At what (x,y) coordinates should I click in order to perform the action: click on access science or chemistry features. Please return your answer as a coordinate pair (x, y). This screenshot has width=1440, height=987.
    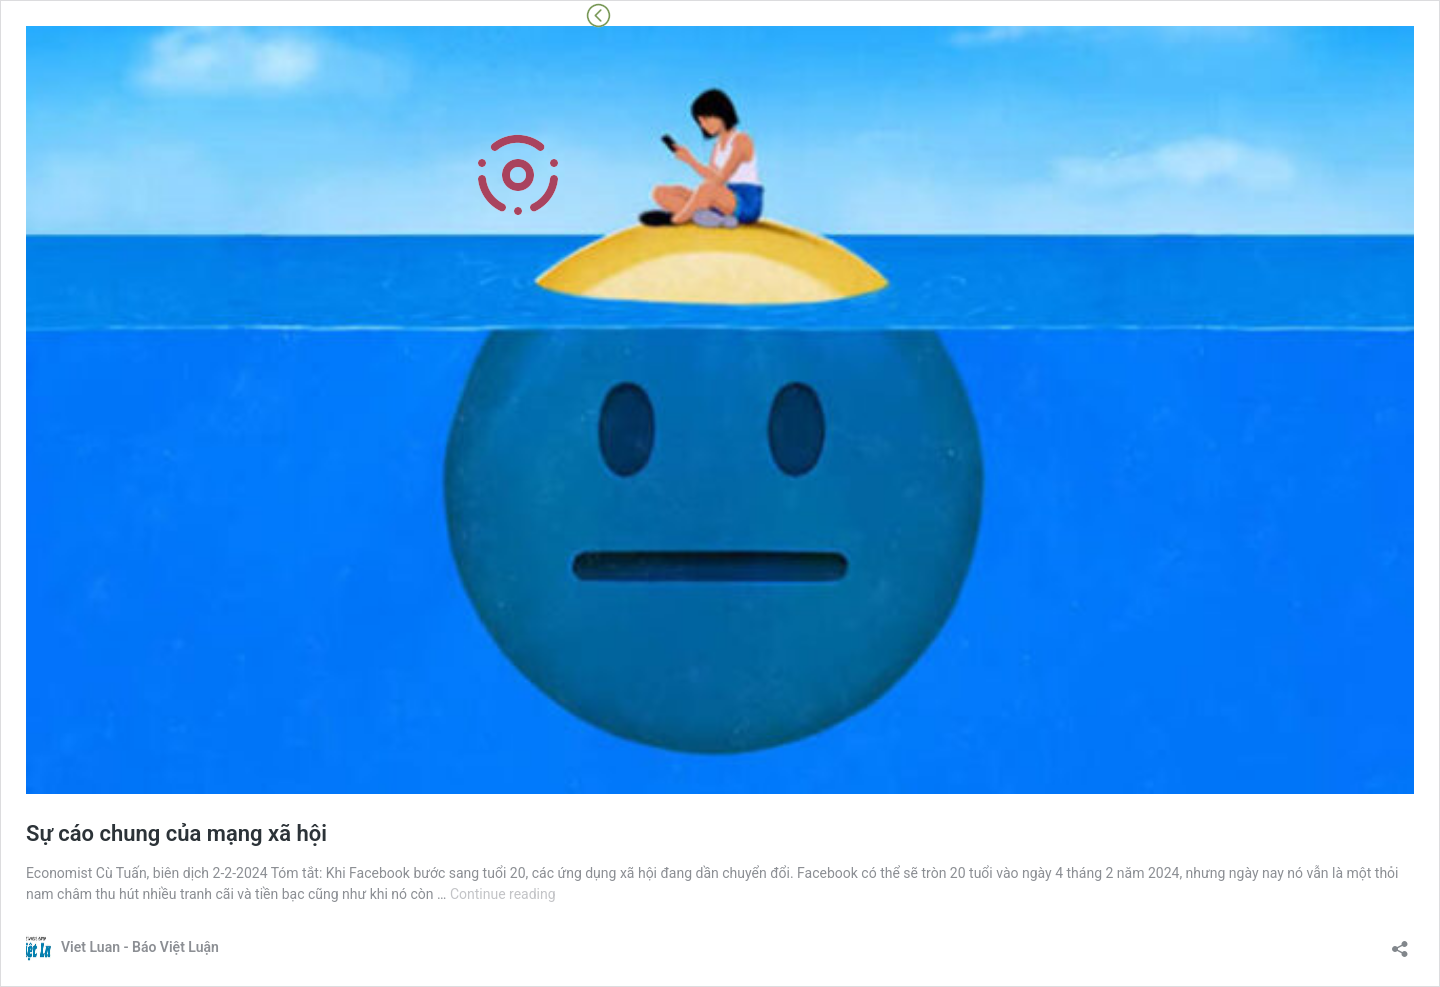
    Looking at the image, I should click on (518, 175).